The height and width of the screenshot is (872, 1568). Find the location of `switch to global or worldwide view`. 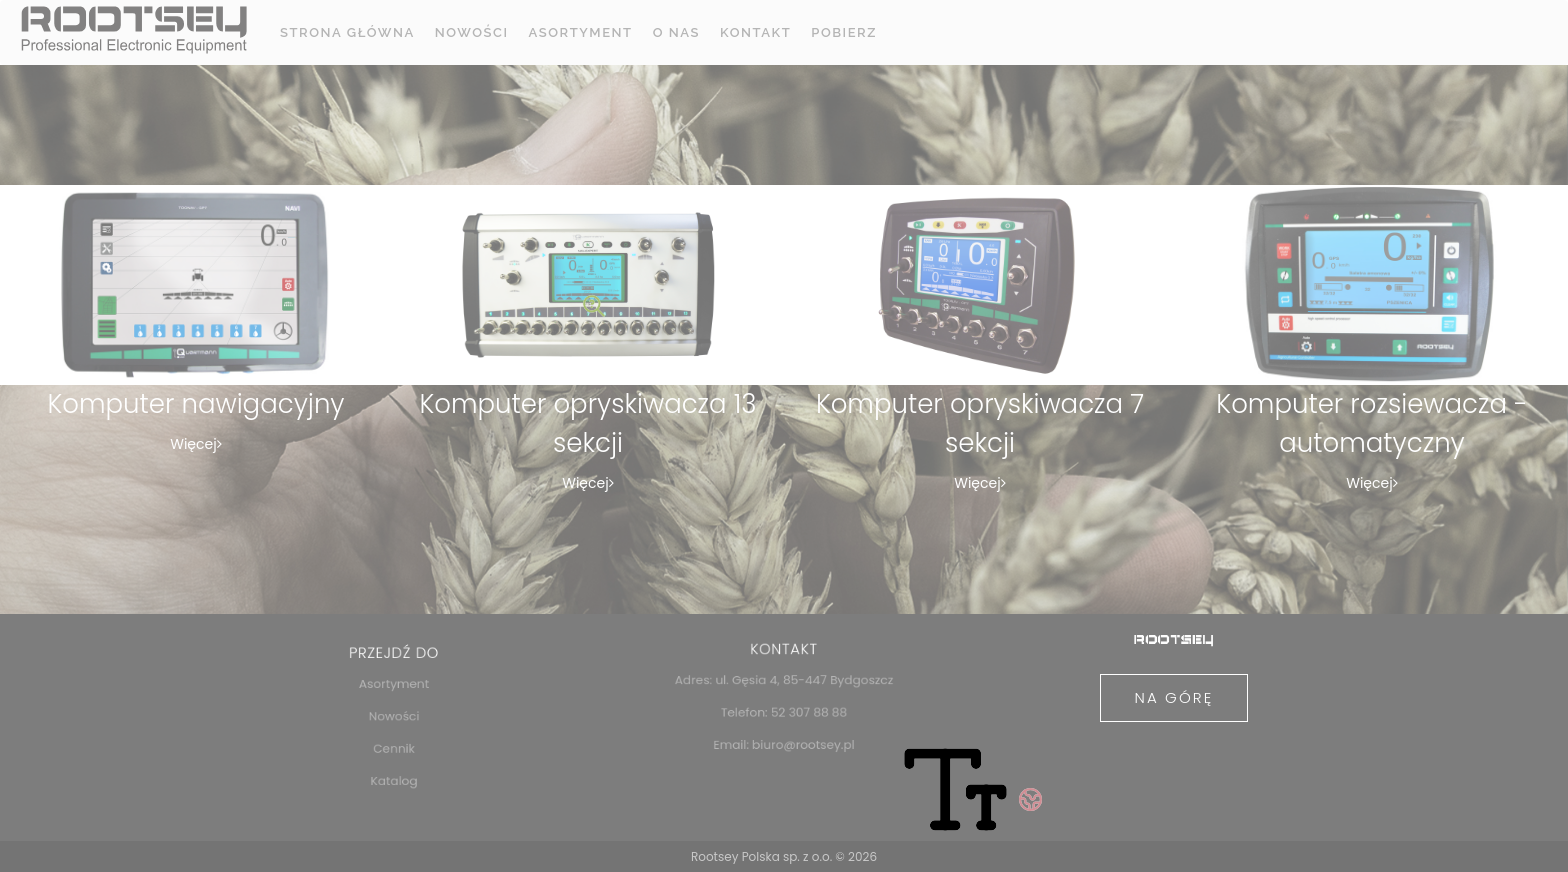

switch to global or worldwide view is located at coordinates (1030, 799).